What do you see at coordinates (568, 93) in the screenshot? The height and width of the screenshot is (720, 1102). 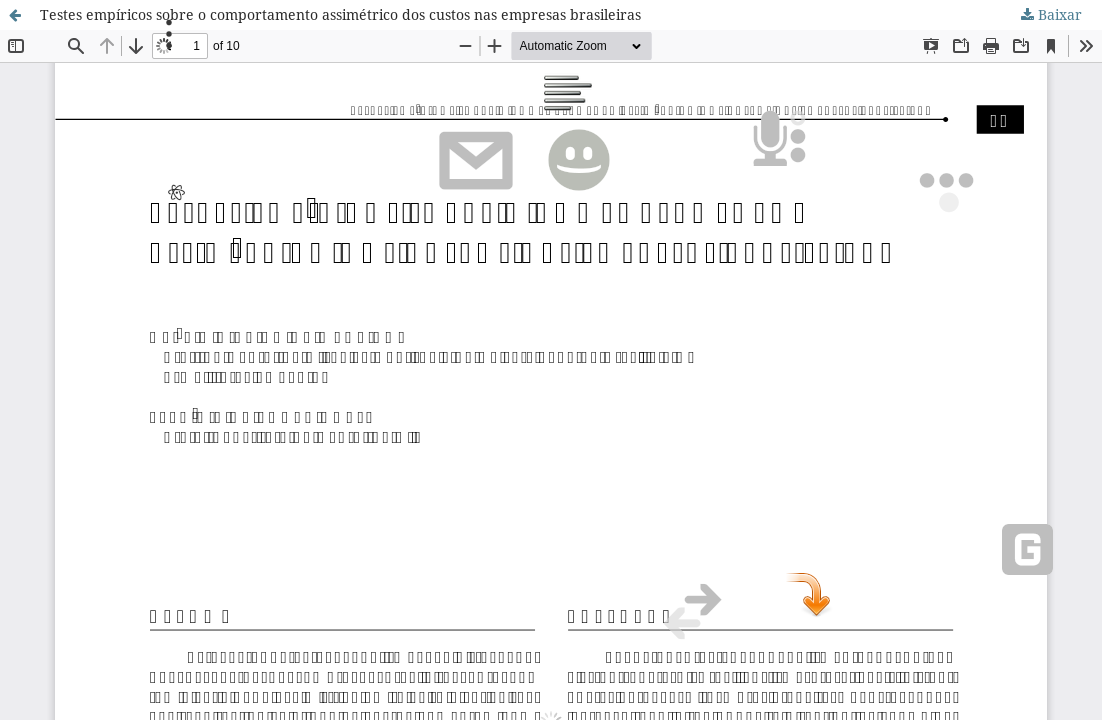 I see `align text to the left margin` at bounding box center [568, 93].